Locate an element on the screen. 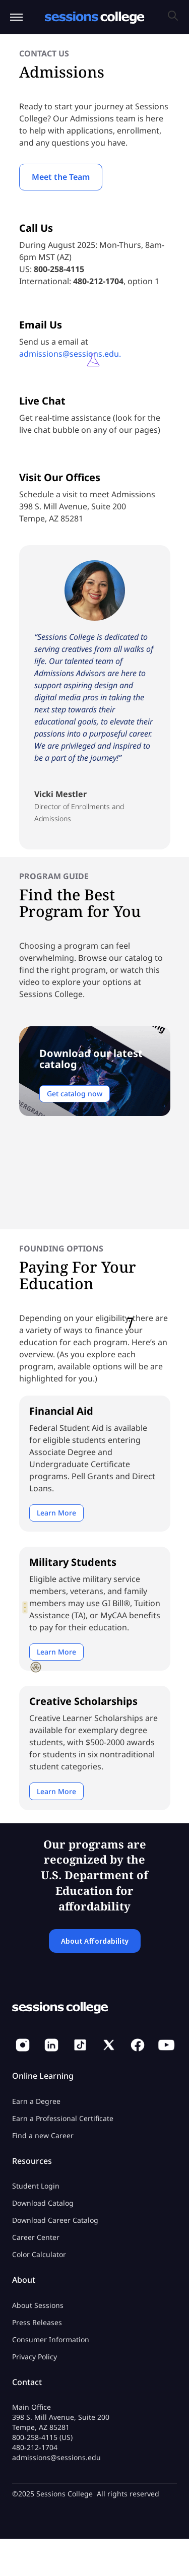 The width and height of the screenshot is (189, 2576). open more options menu is located at coordinates (25, 1607).